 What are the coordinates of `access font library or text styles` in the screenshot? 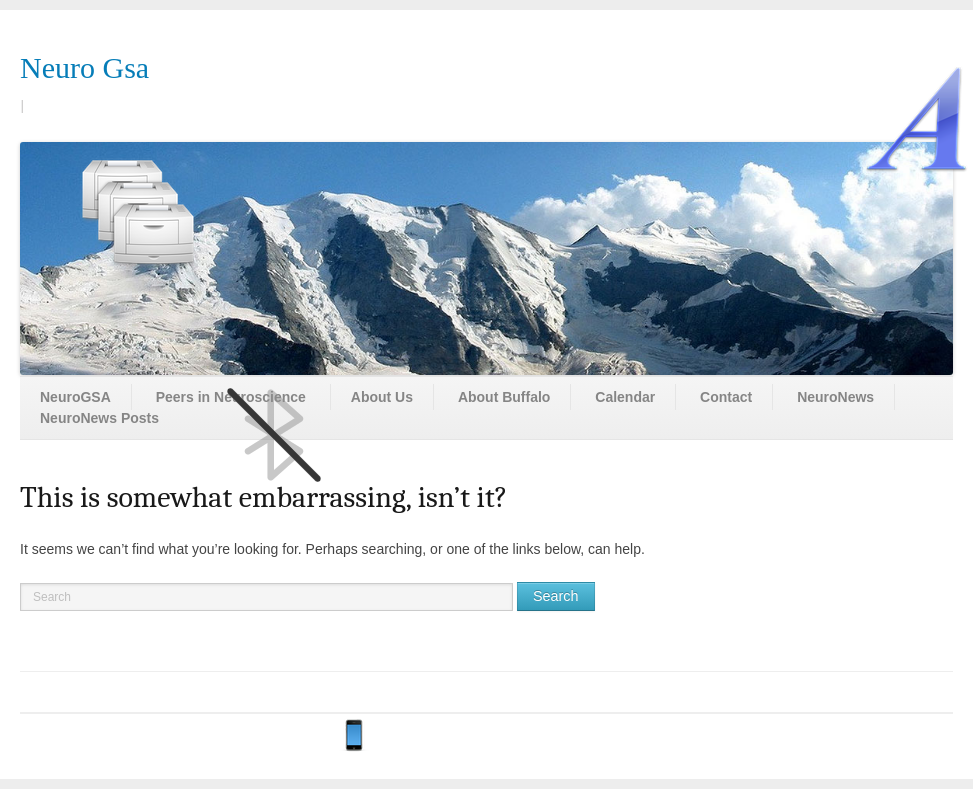 It's located at (916, 121).